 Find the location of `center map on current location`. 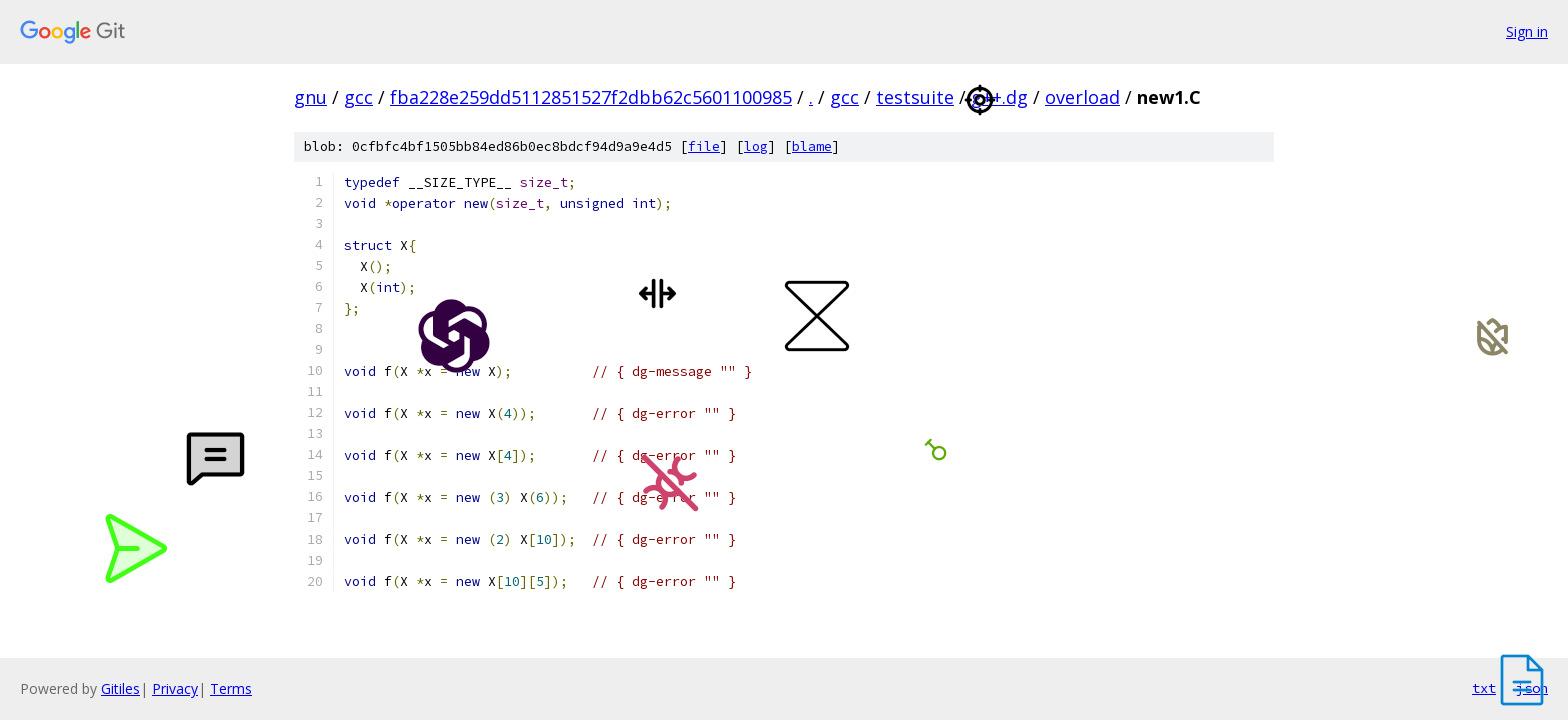

center map on current location is located at coordinates (980, 100).